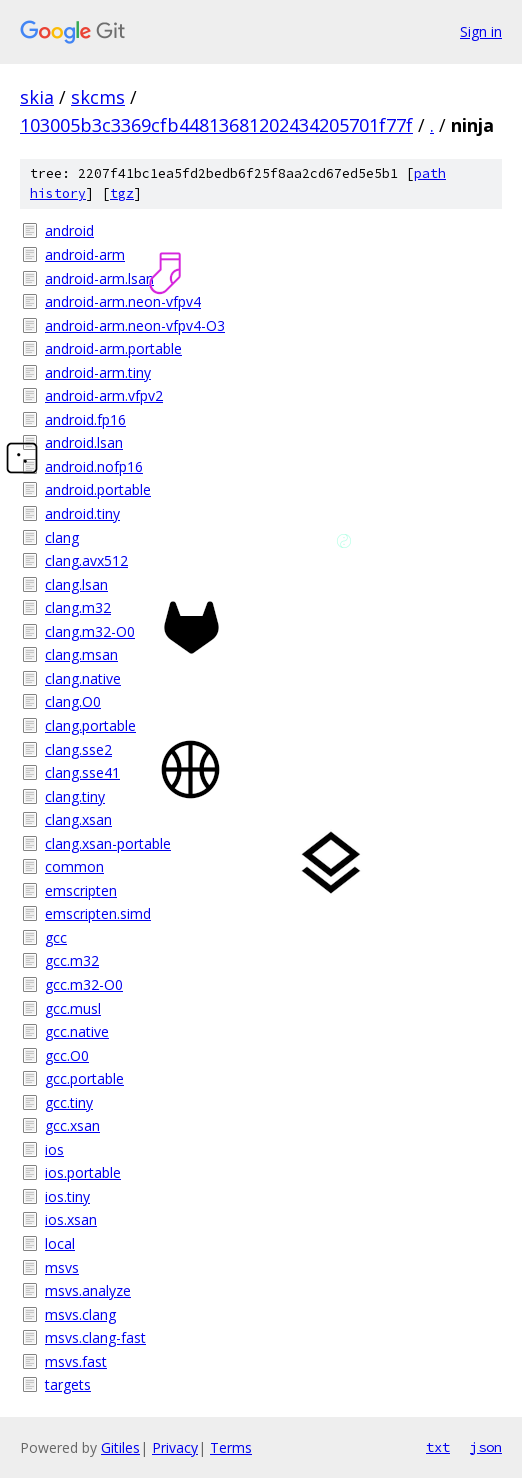 The image size is (522, 1478). What do you see at coordinates (344, 541) in the screenshot?
I see `toggle balance or harmony mode` at bounding box center [344, 541].